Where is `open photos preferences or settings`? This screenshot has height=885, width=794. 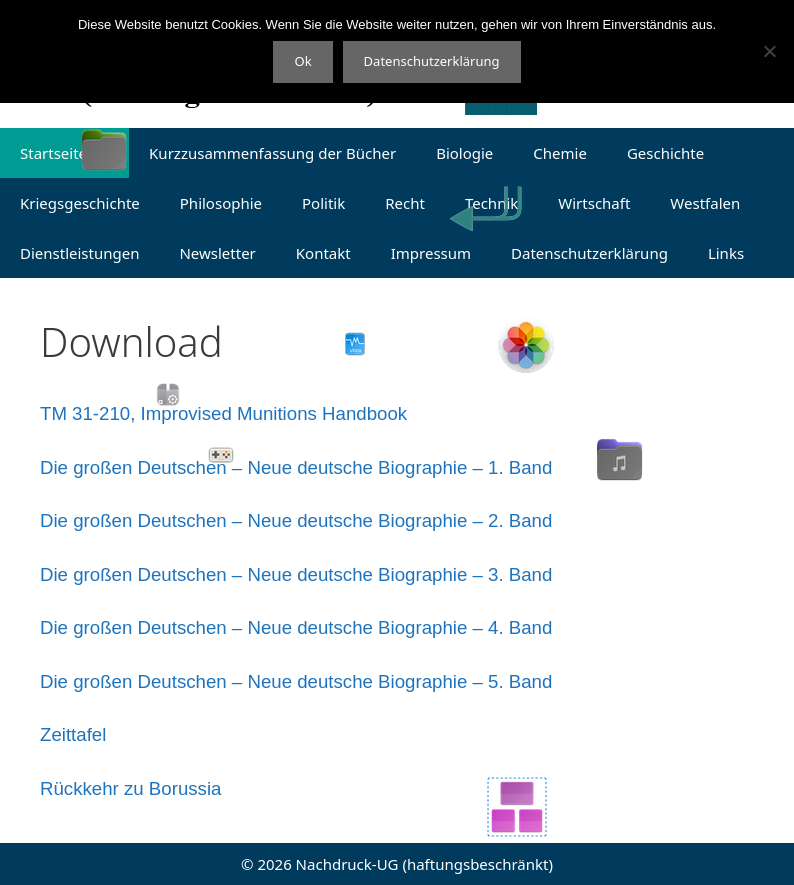
open photos preferences or settings is located at coordinates (526, 345).